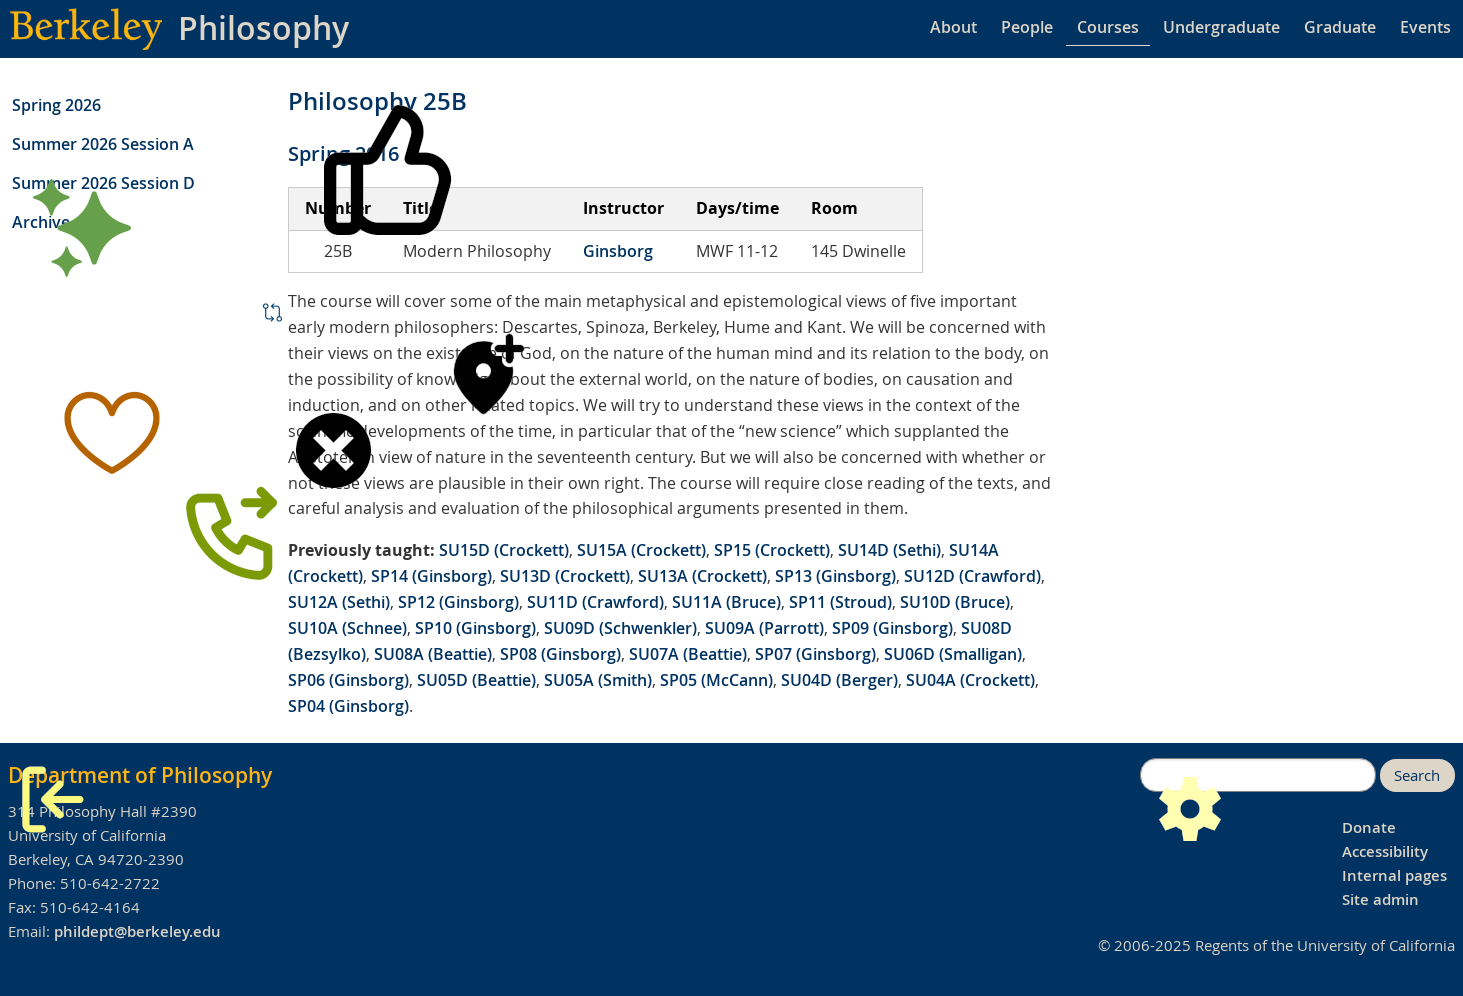 This screenshot has width=1463, height=996. What do you see at coordinates (333, 450) in the screenshot?
I see `close or dismiss a dialog` at bounding box center [333, 450].